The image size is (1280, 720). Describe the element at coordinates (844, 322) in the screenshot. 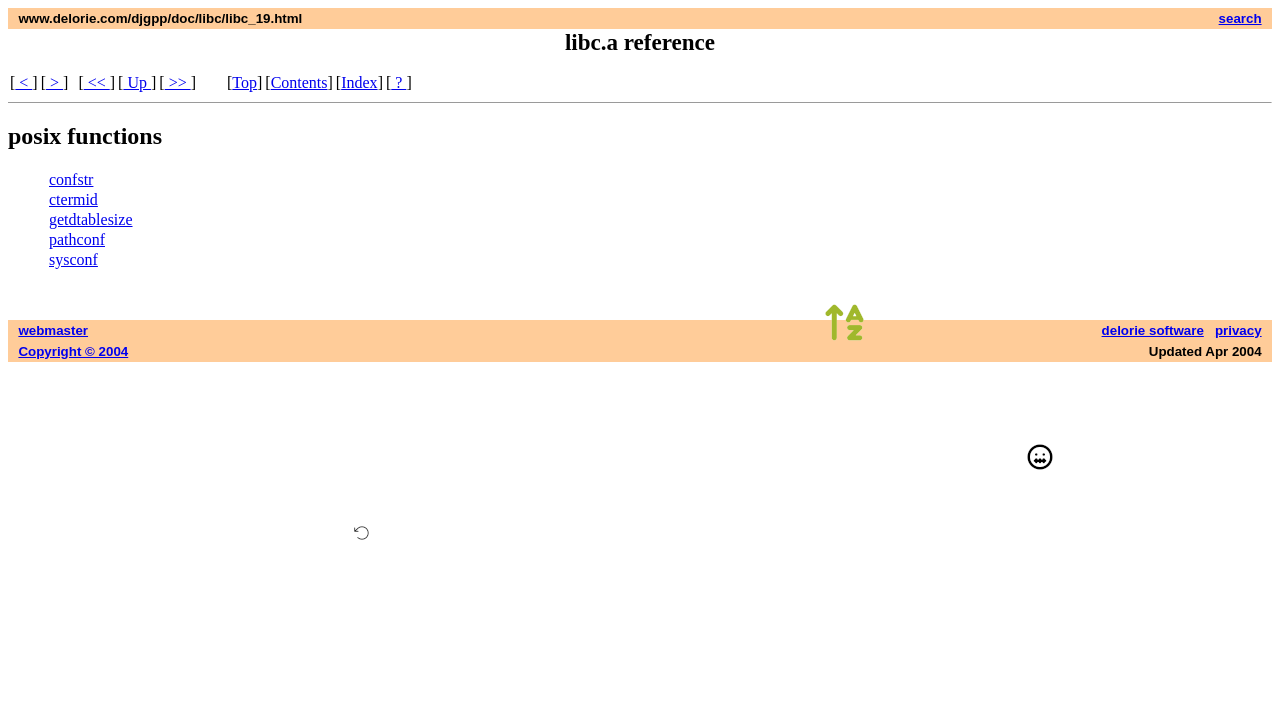

I see `sort items alphabetically in ascending order (A to Z)` at that location.